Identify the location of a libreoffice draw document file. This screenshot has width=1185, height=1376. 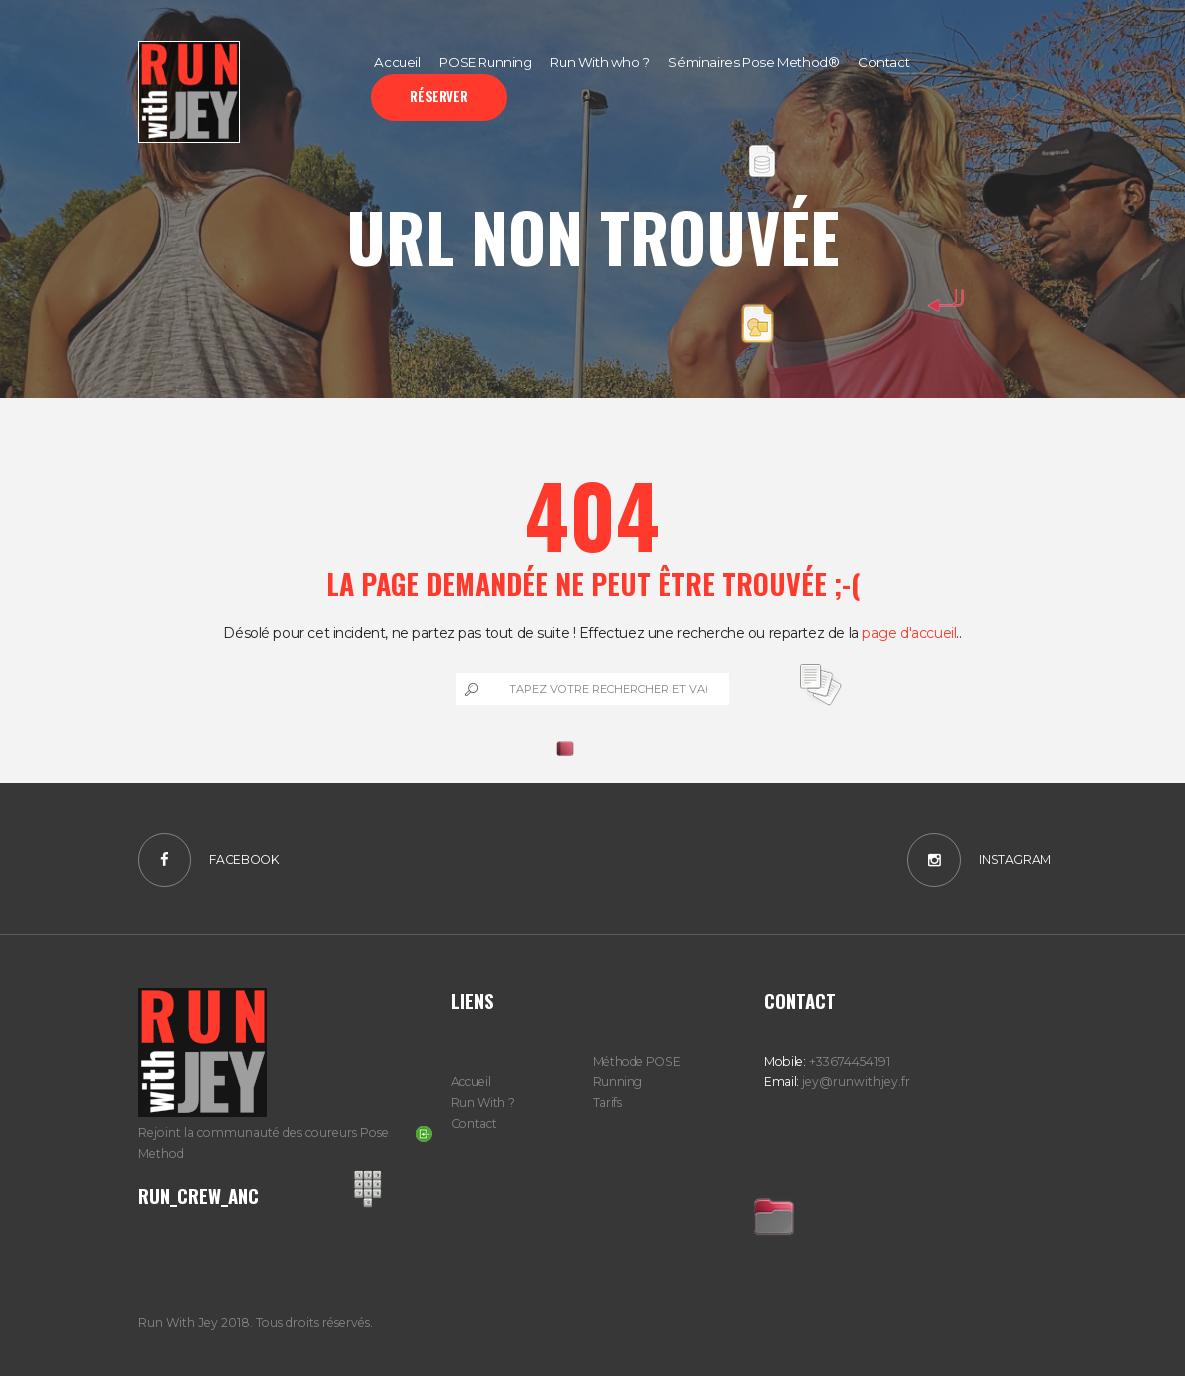
(757, 323).